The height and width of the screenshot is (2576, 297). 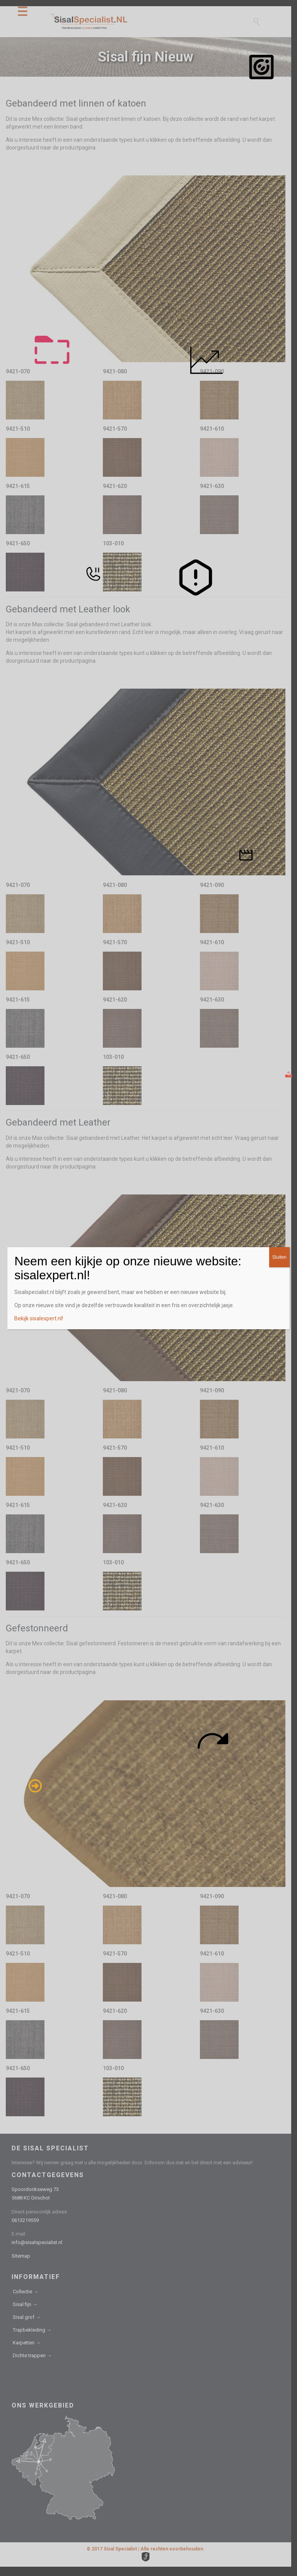 I want to click on create a new folder, so click(x=52, y=349).